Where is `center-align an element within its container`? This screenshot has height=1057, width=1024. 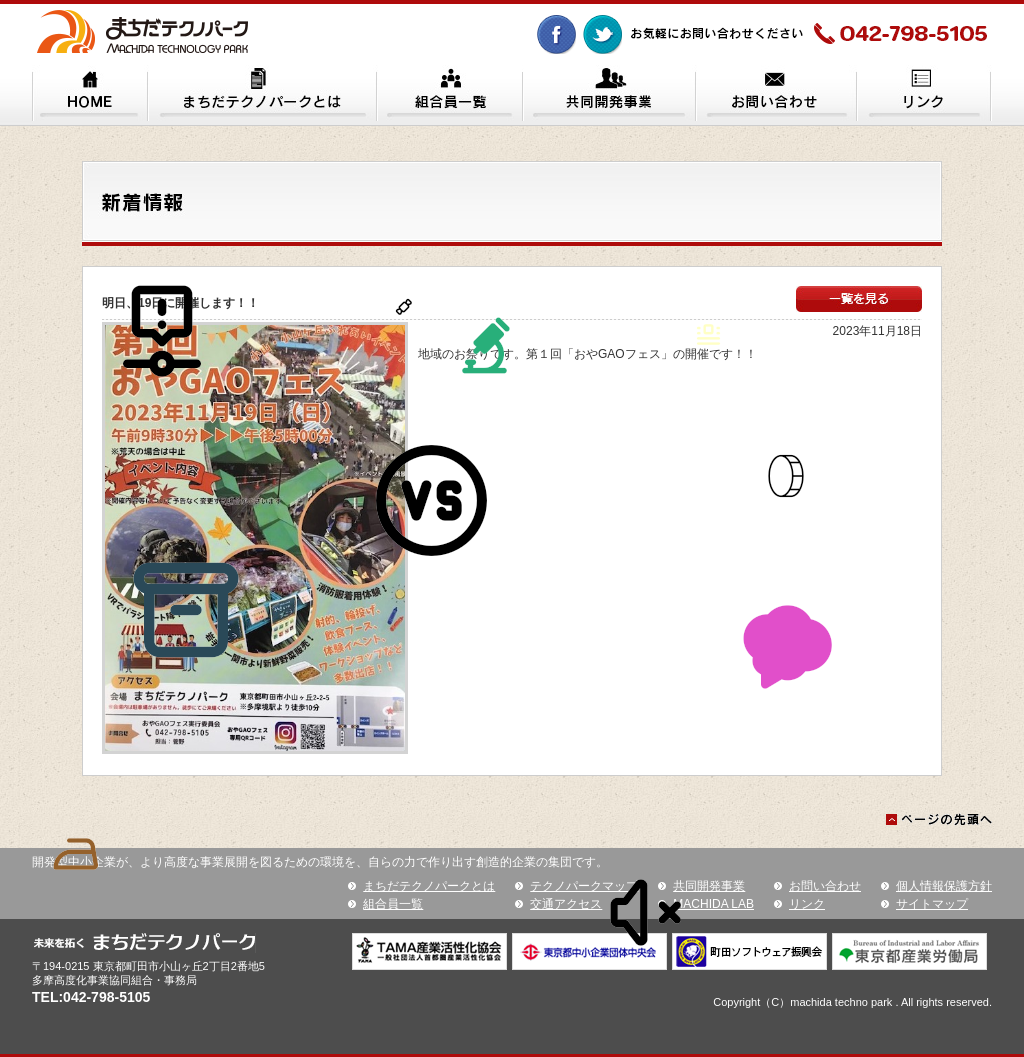
center-align an element within its container is located at coordinates (708, 334).